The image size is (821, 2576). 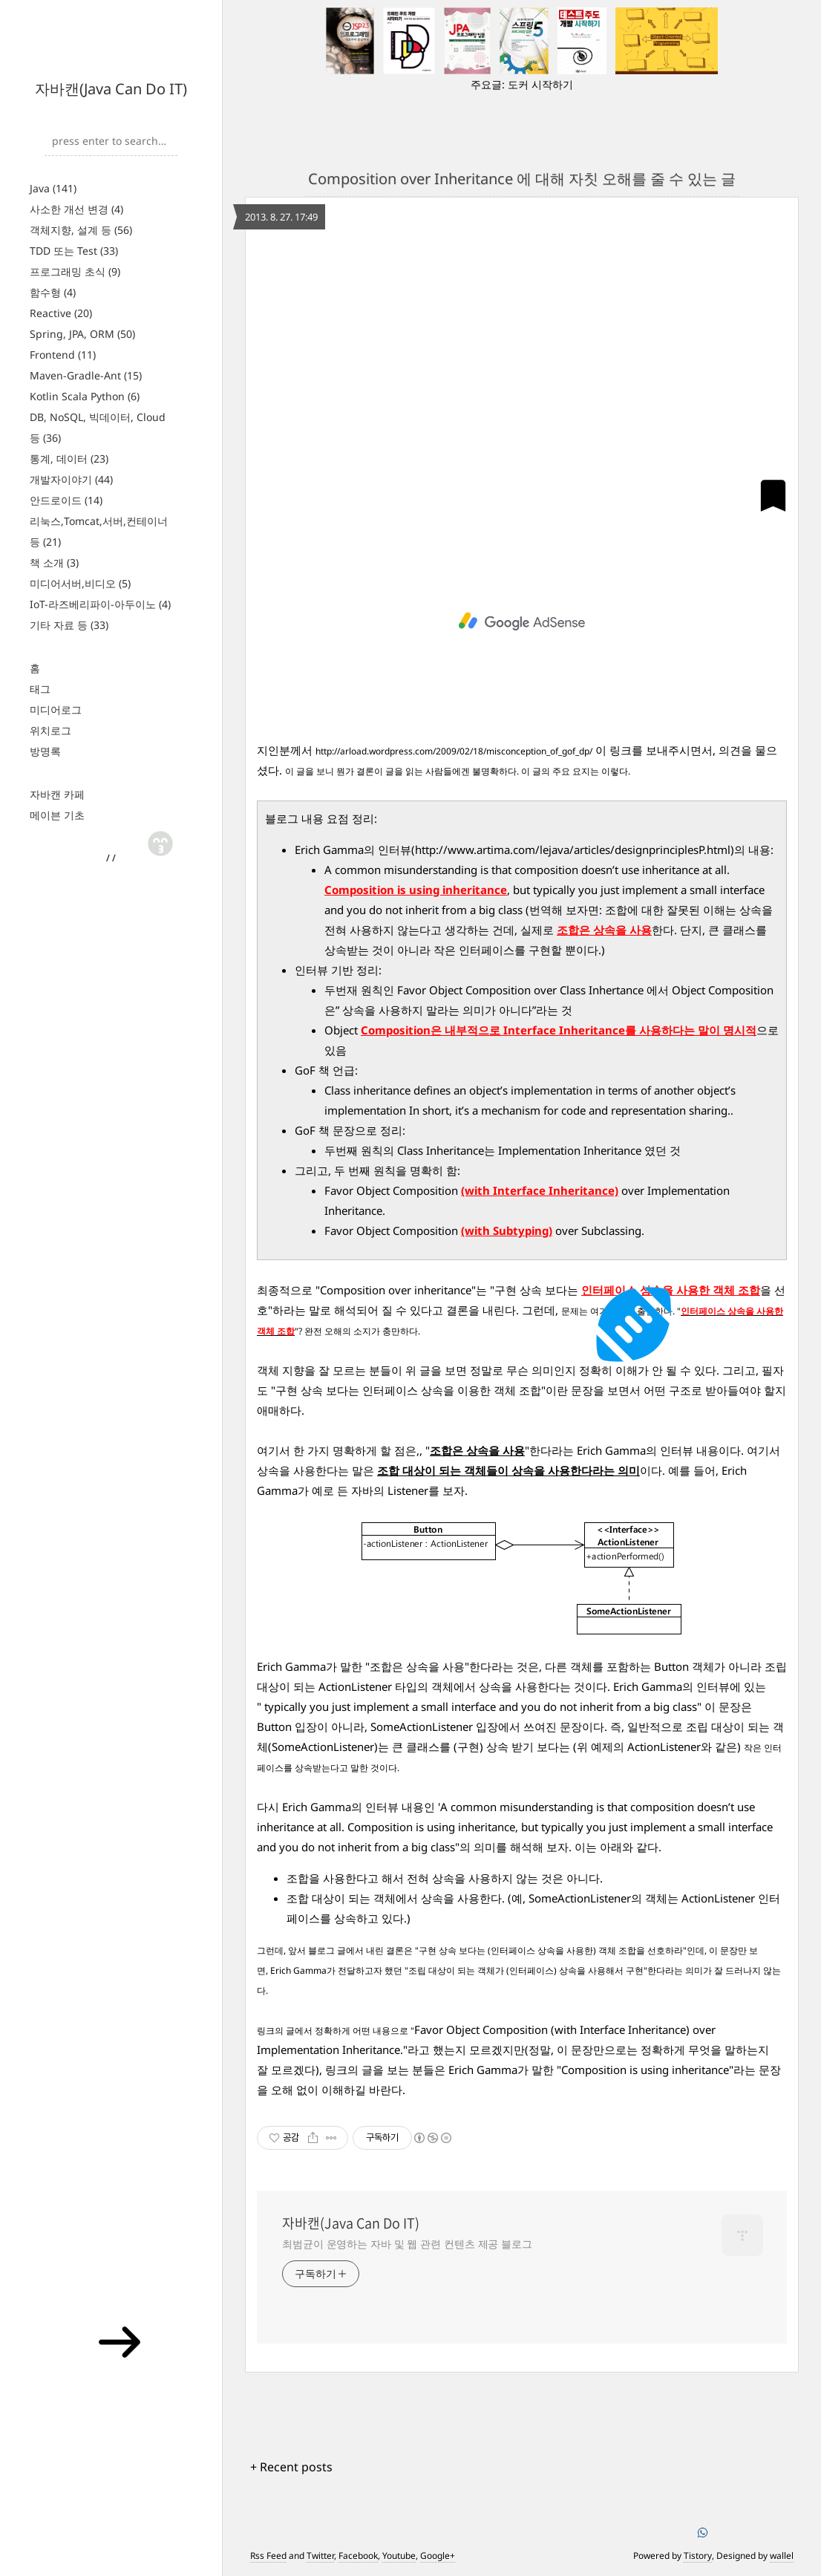 What do you see at coordinates (120, 2342) in the screenshot?
I see `proceed to the next step` at bounding box center [120, 2342].